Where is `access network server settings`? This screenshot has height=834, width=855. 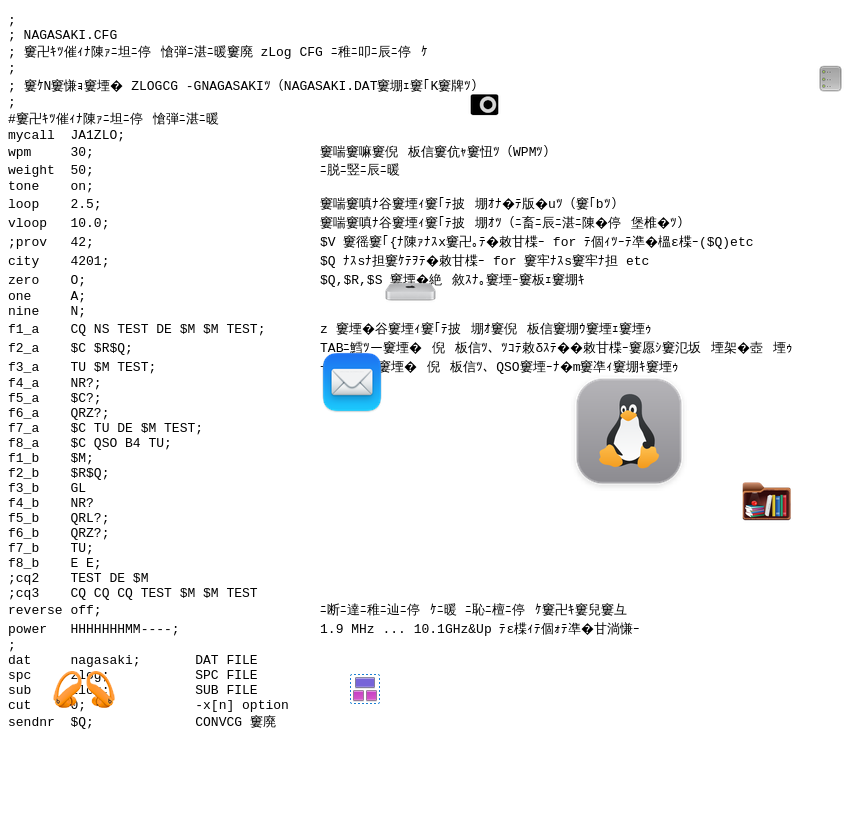 access network server settings is located at coordinates (830, 78).